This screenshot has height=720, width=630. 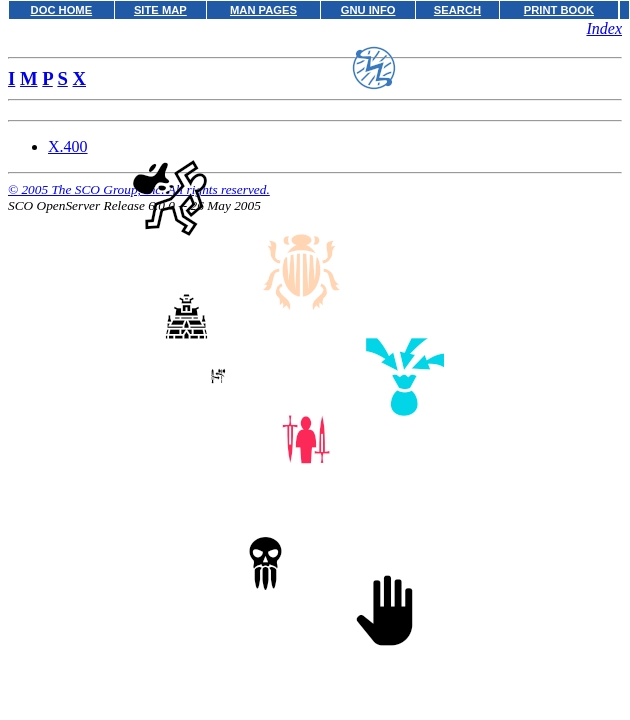 I want to click on indicates profit or financial gain, so click(x=405, y=377).